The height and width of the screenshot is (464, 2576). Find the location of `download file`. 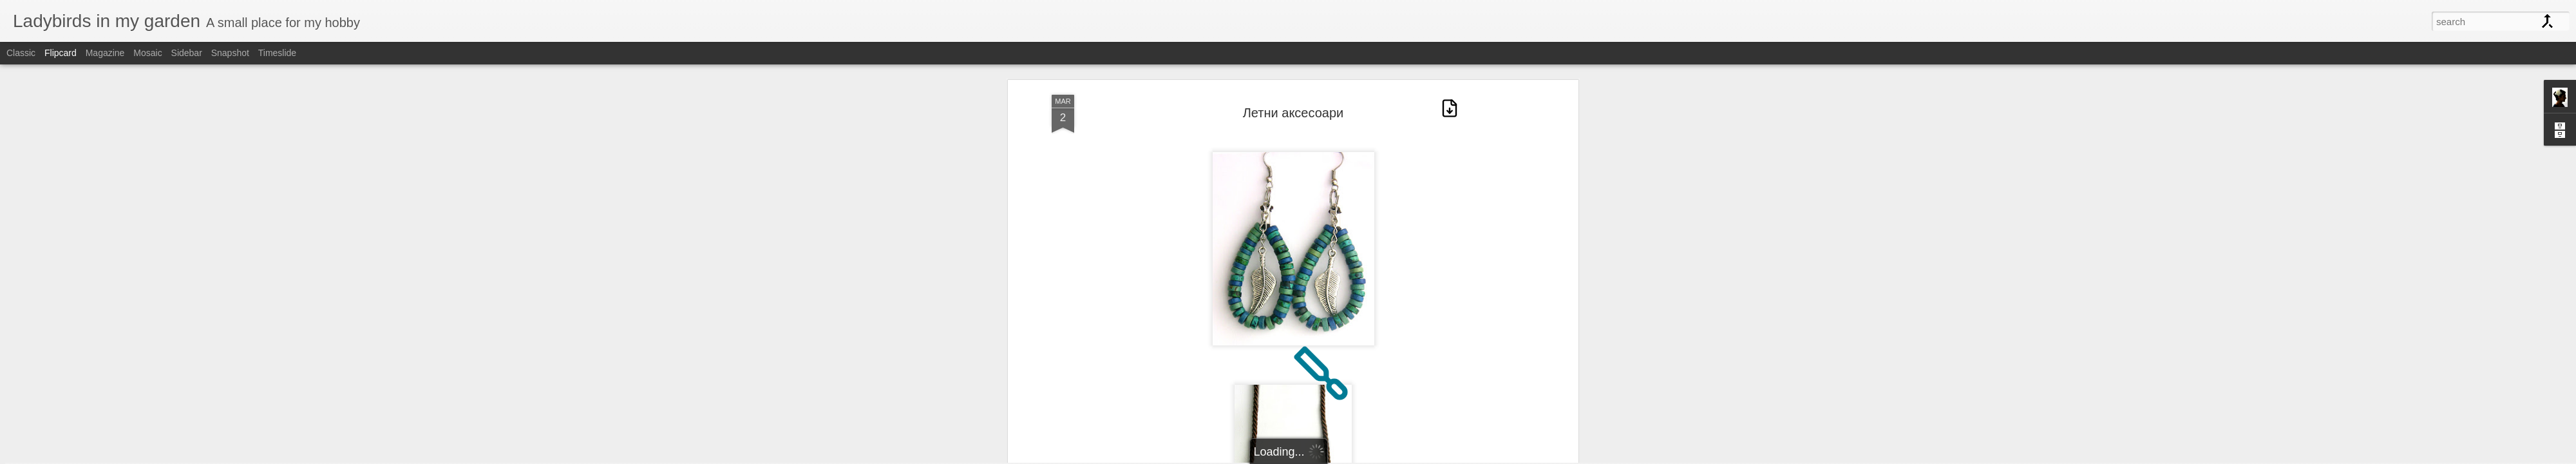

download file is located at coordinates (1450, 108).